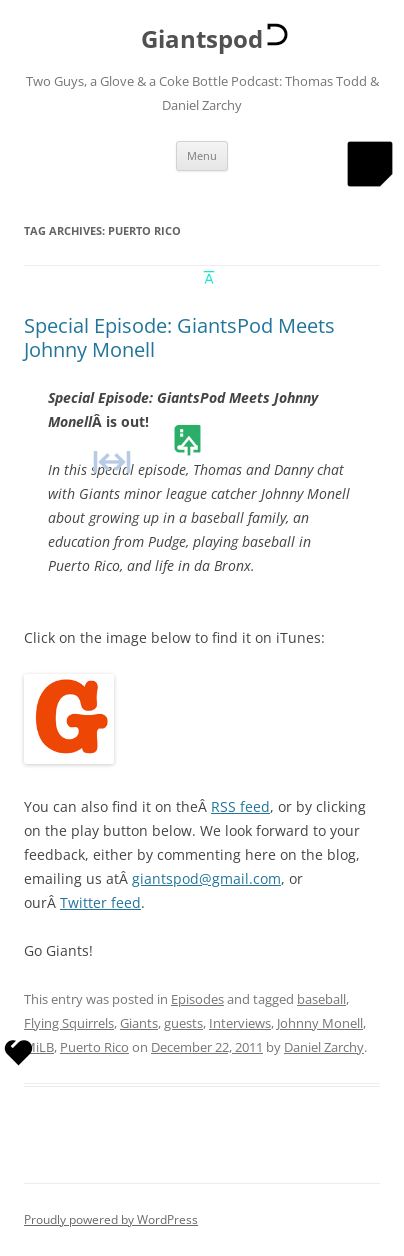 This screenshot has width=404, height=1256. I want to click on view commit history for a repository, so click(187, 439).